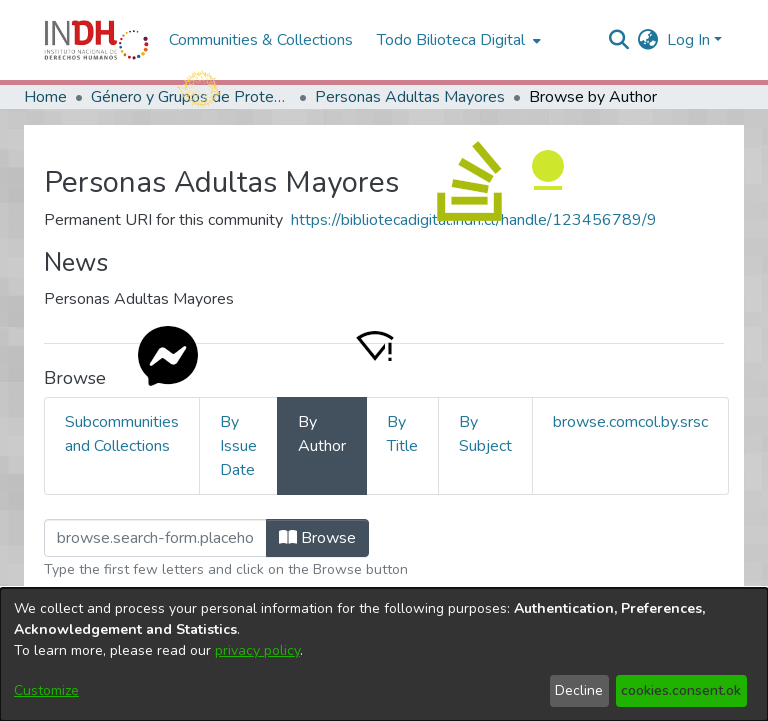  What do you see at coordinates (469, 180) in the screenshot?
I see `visit stack overflow website` at bounding box center [469, 180].